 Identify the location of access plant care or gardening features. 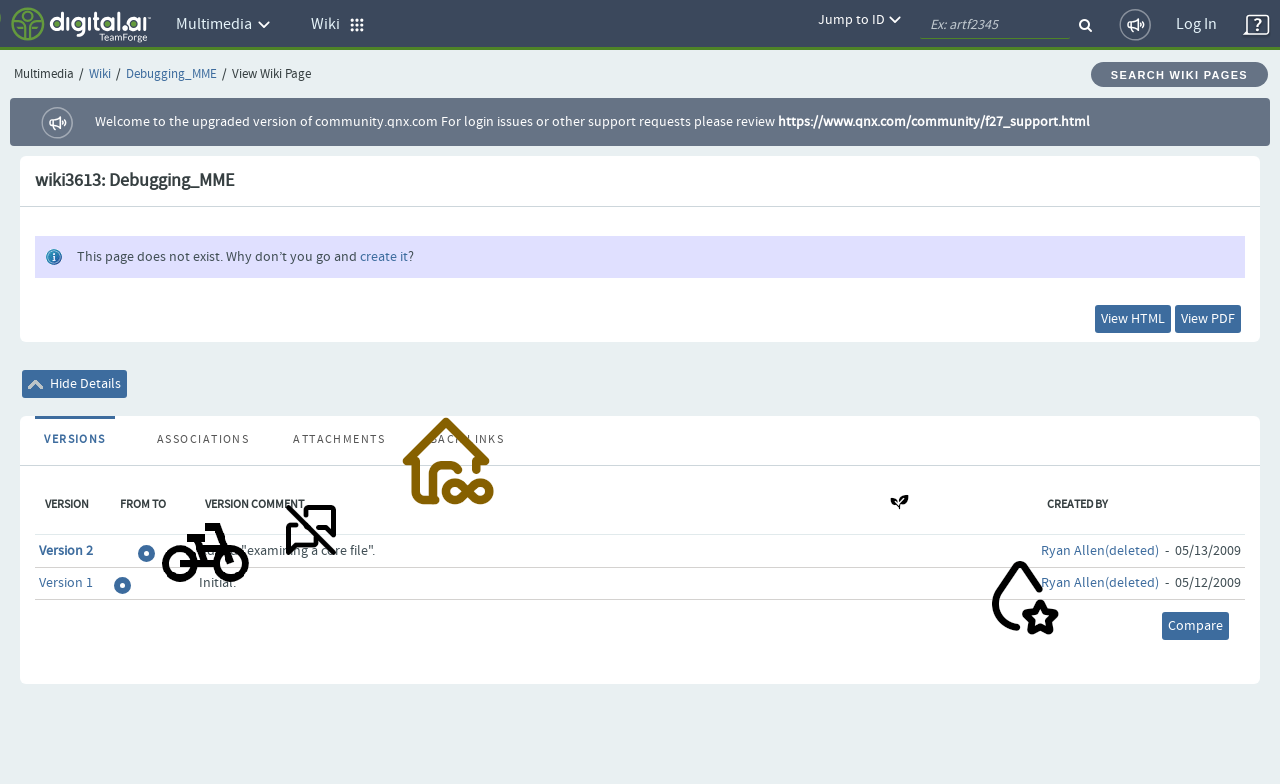
(899, 501).